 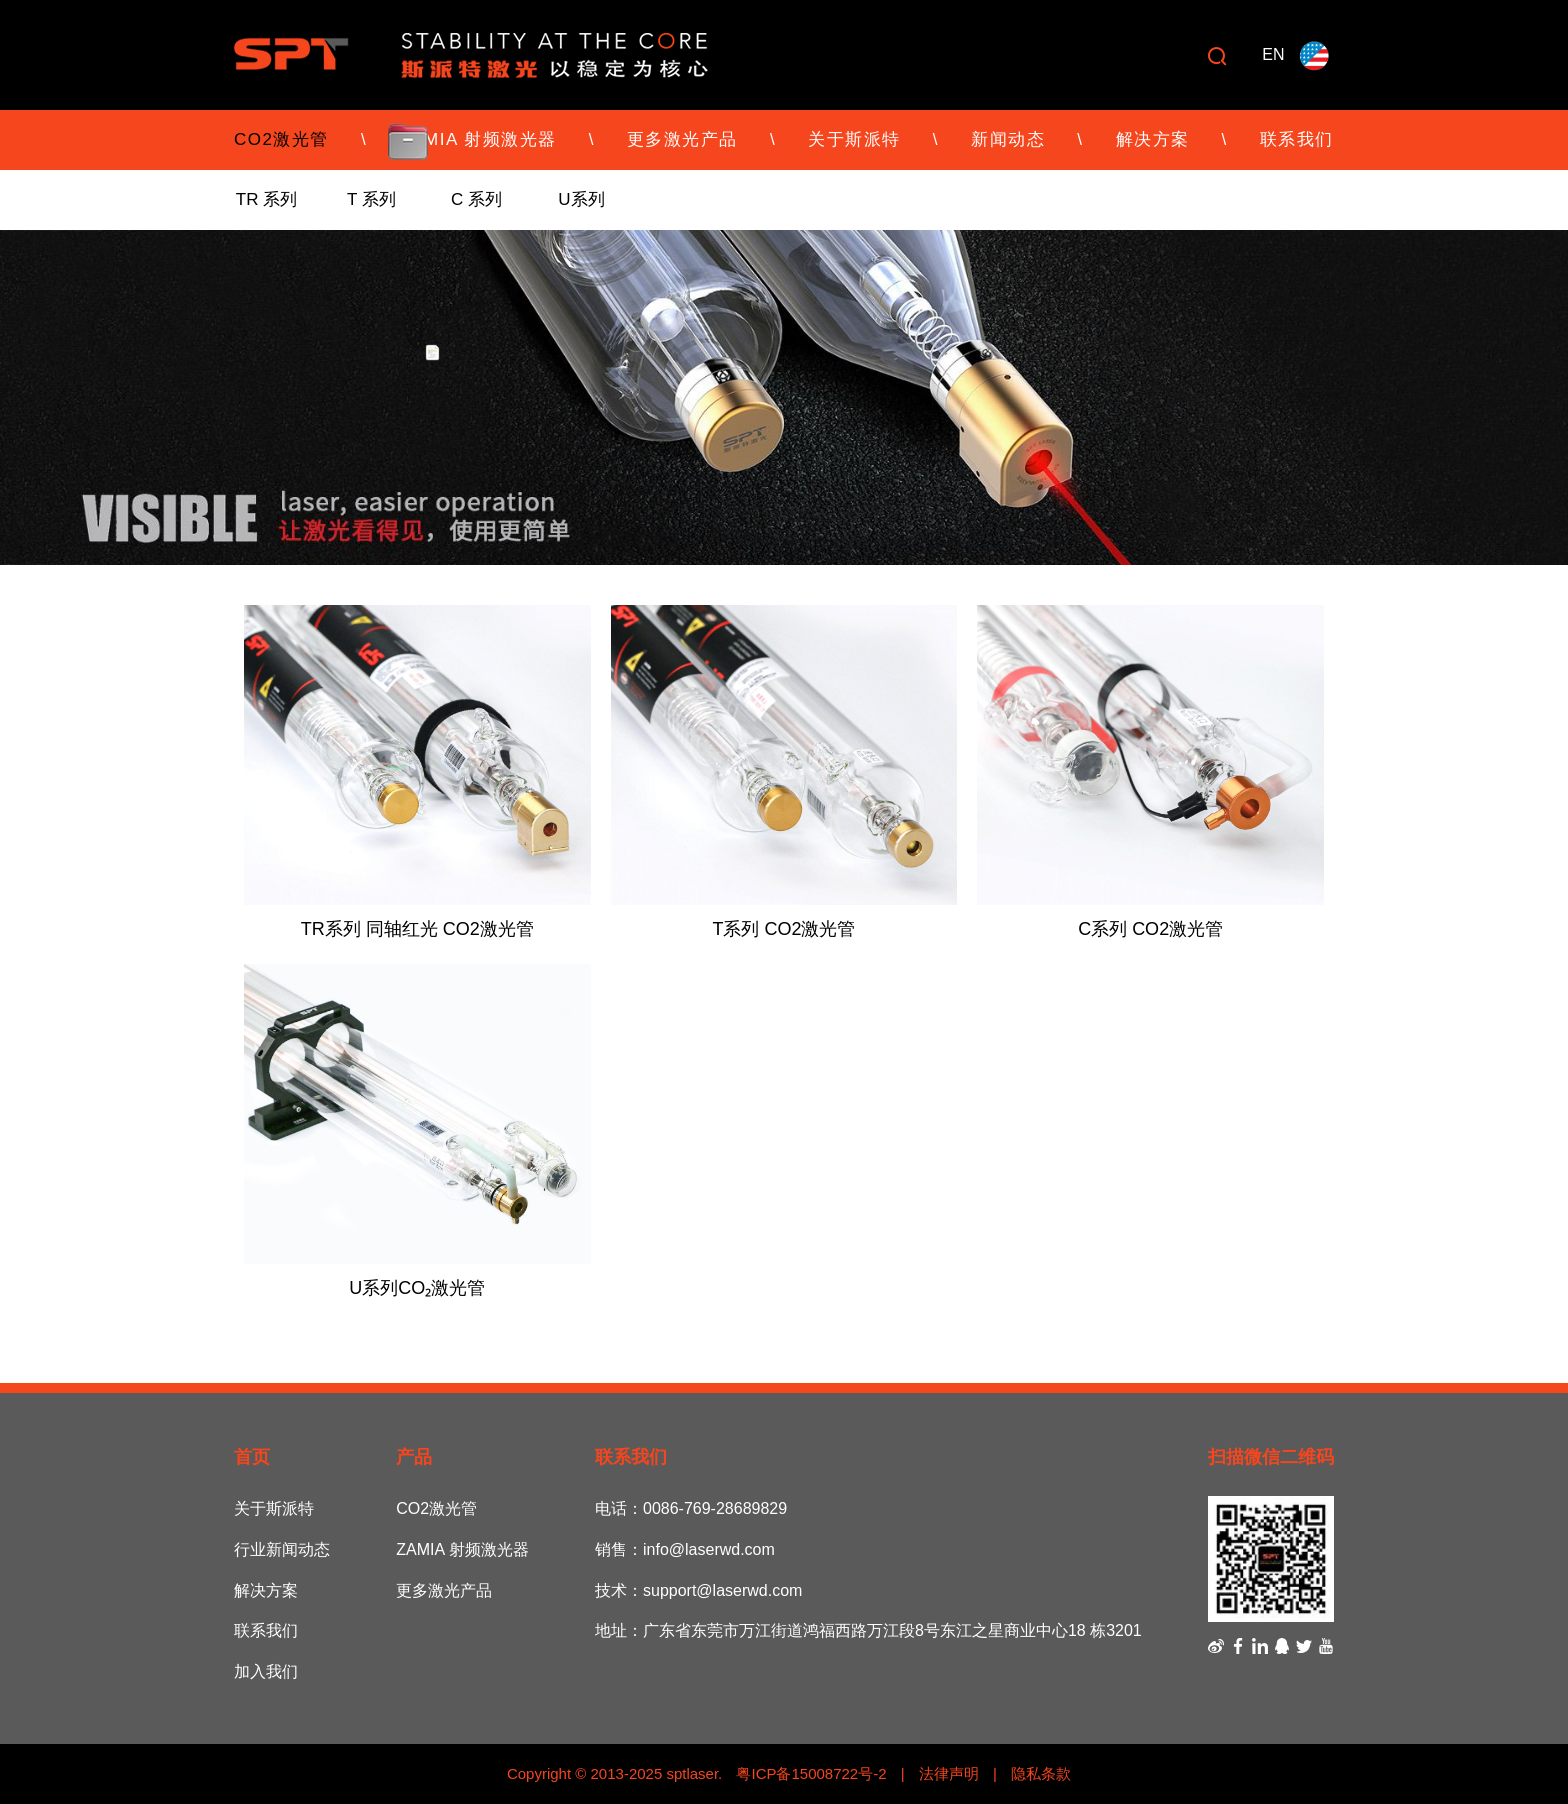 I want to click on cobol source code file, so click(x=432, y=352).